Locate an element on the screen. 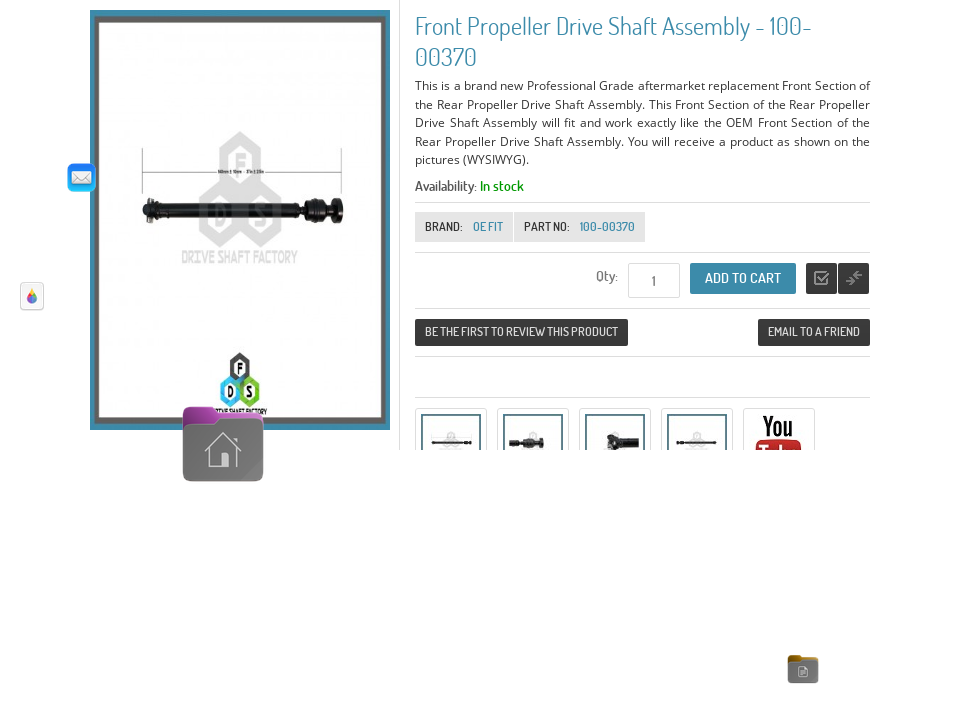  access your home folder is located at coordinates (223, 444).